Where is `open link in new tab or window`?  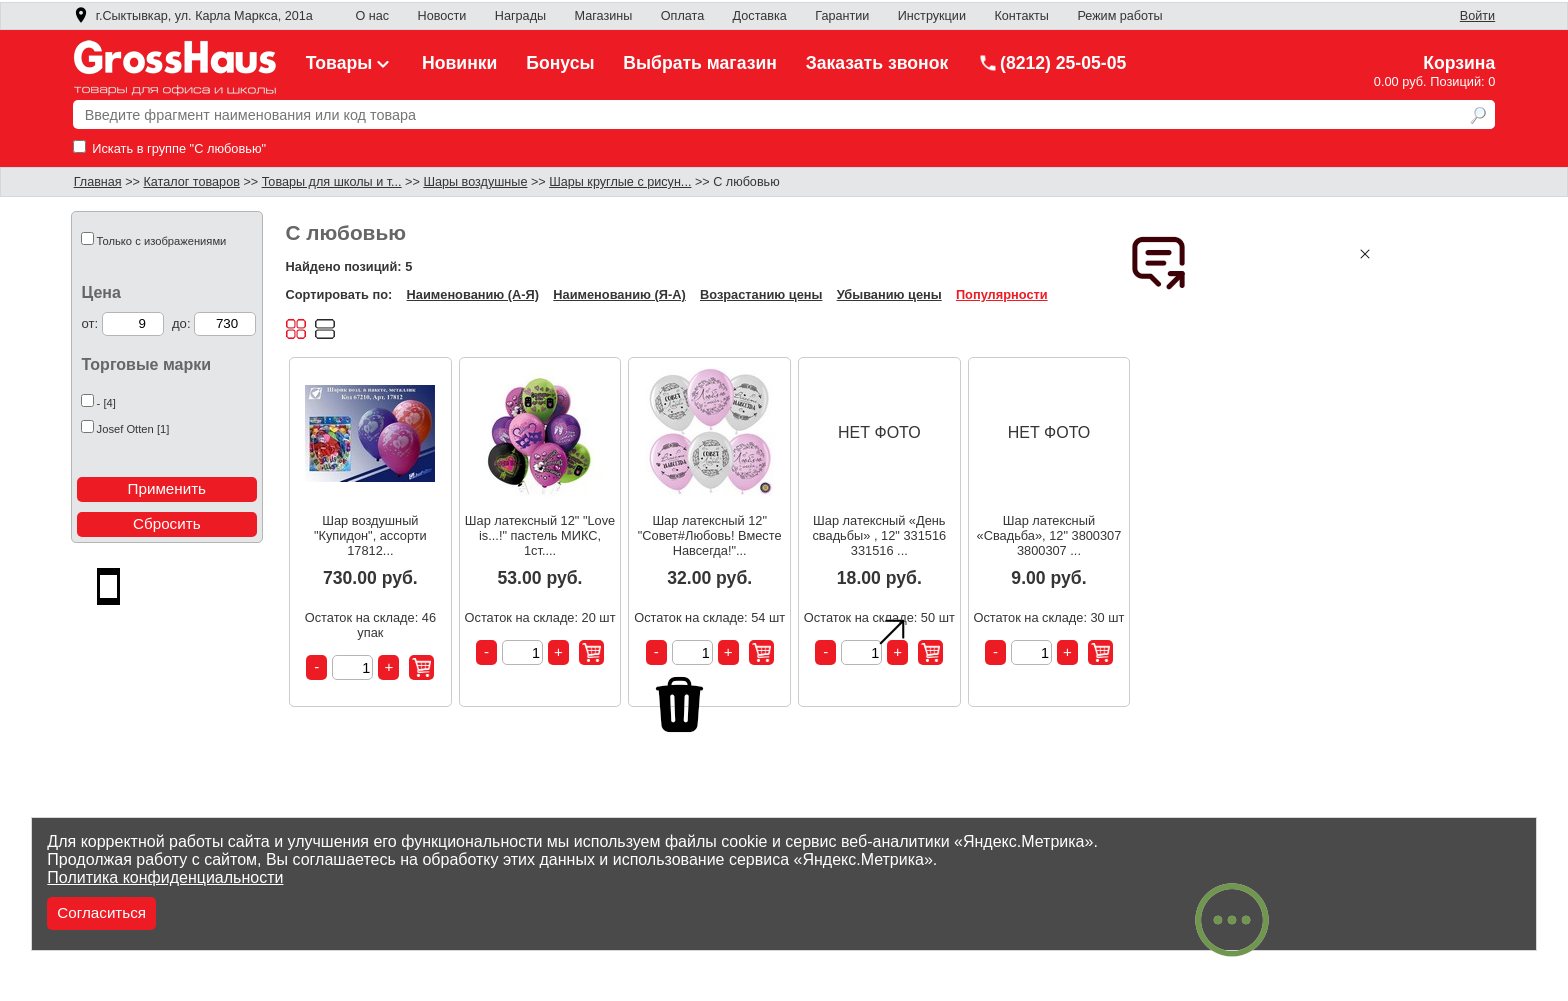 open link in new tab or window is located at coordinates (892, 632).